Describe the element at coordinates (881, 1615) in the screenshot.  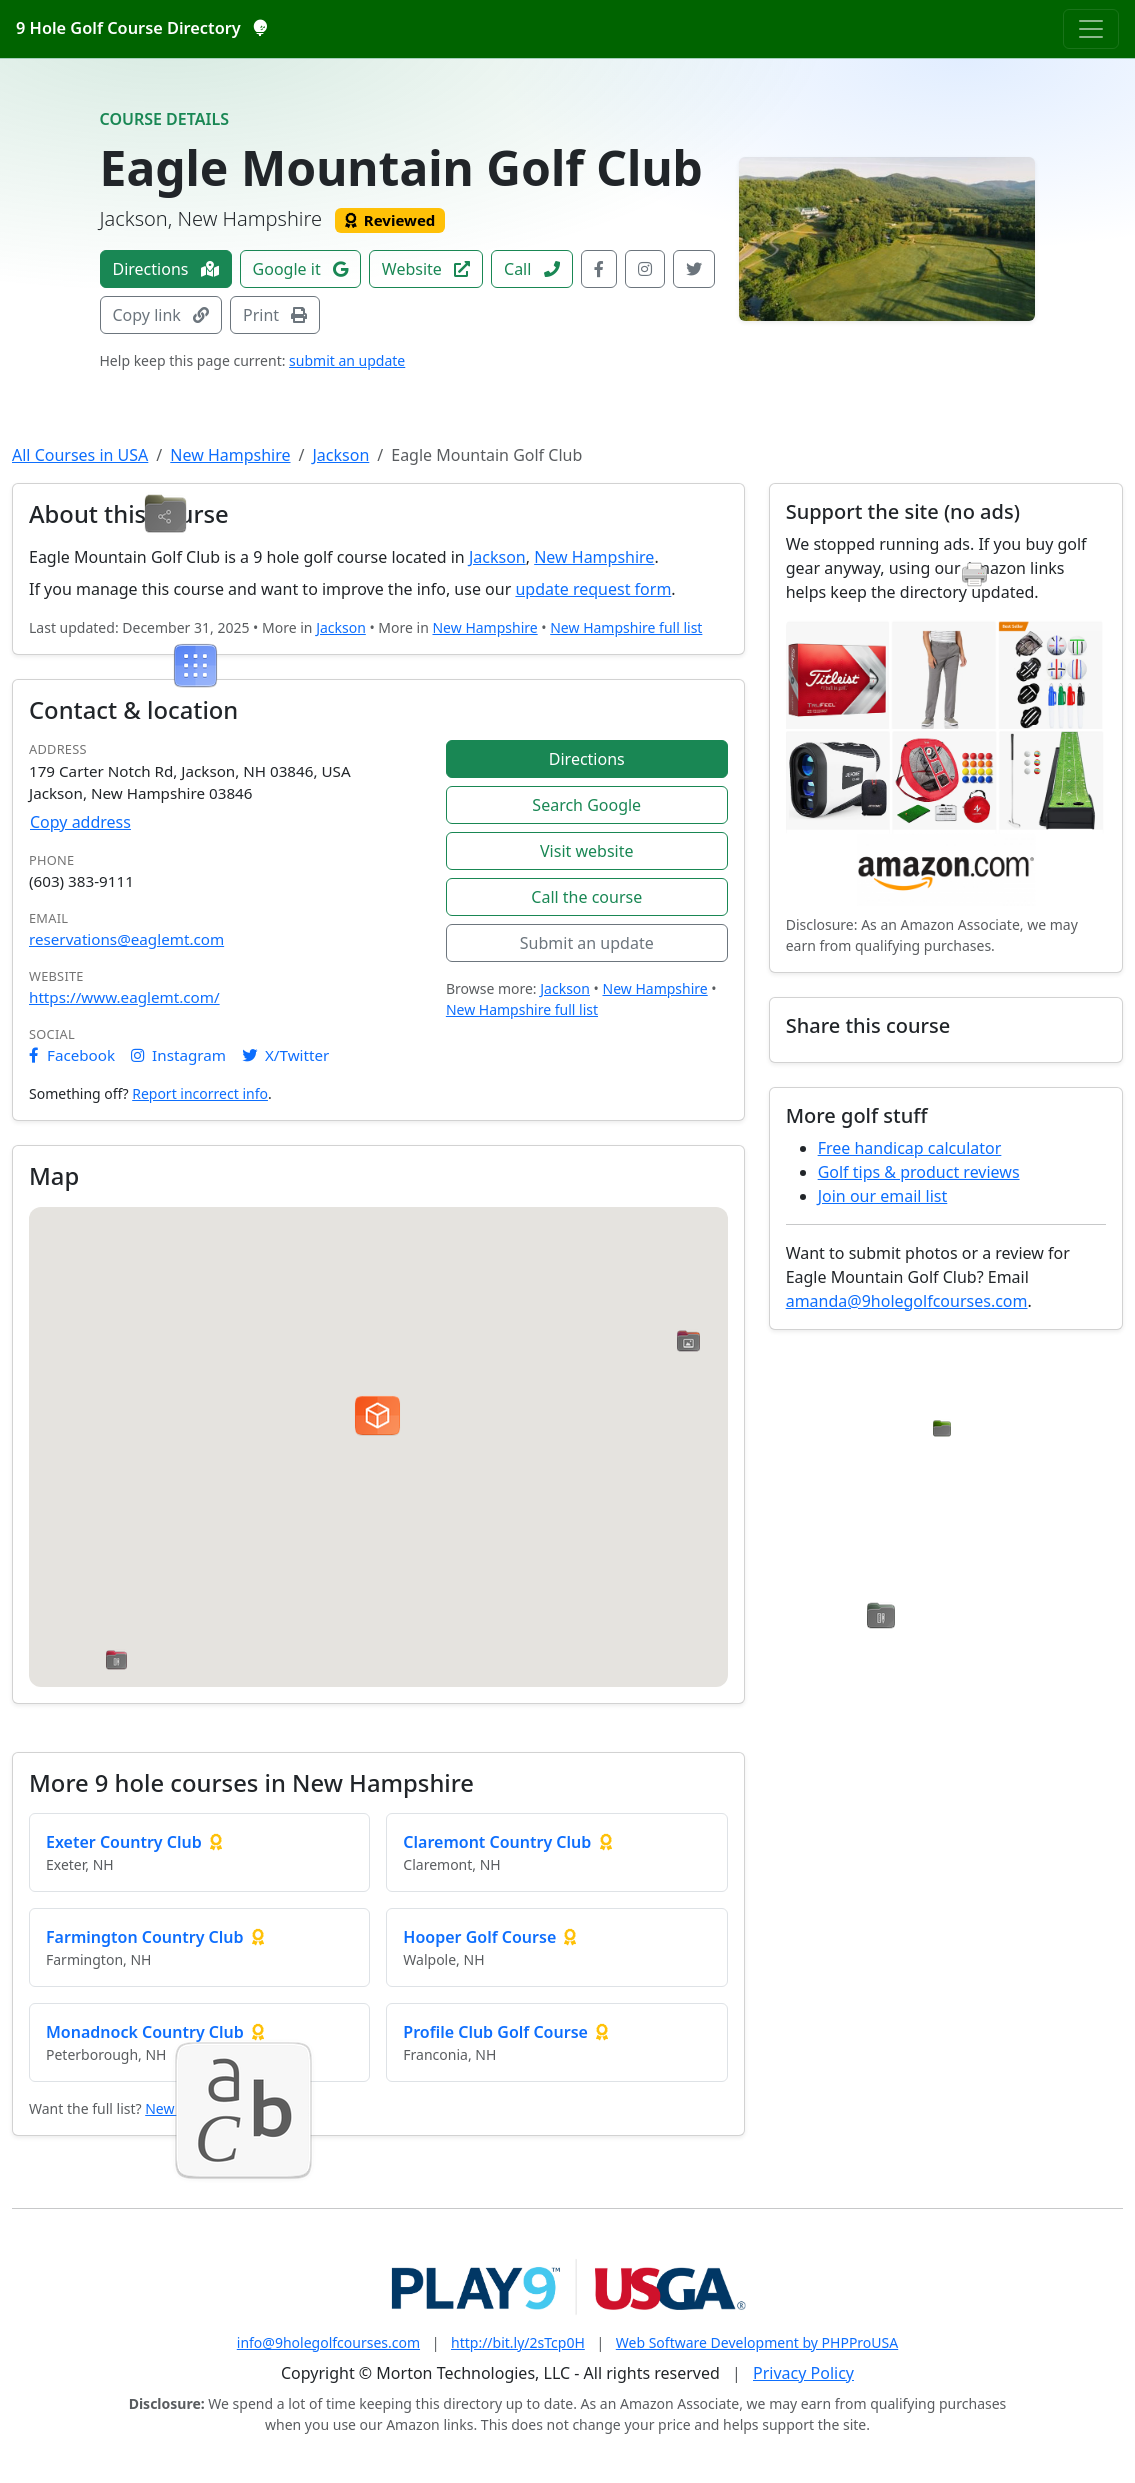
I see `open templates folder` at that location.